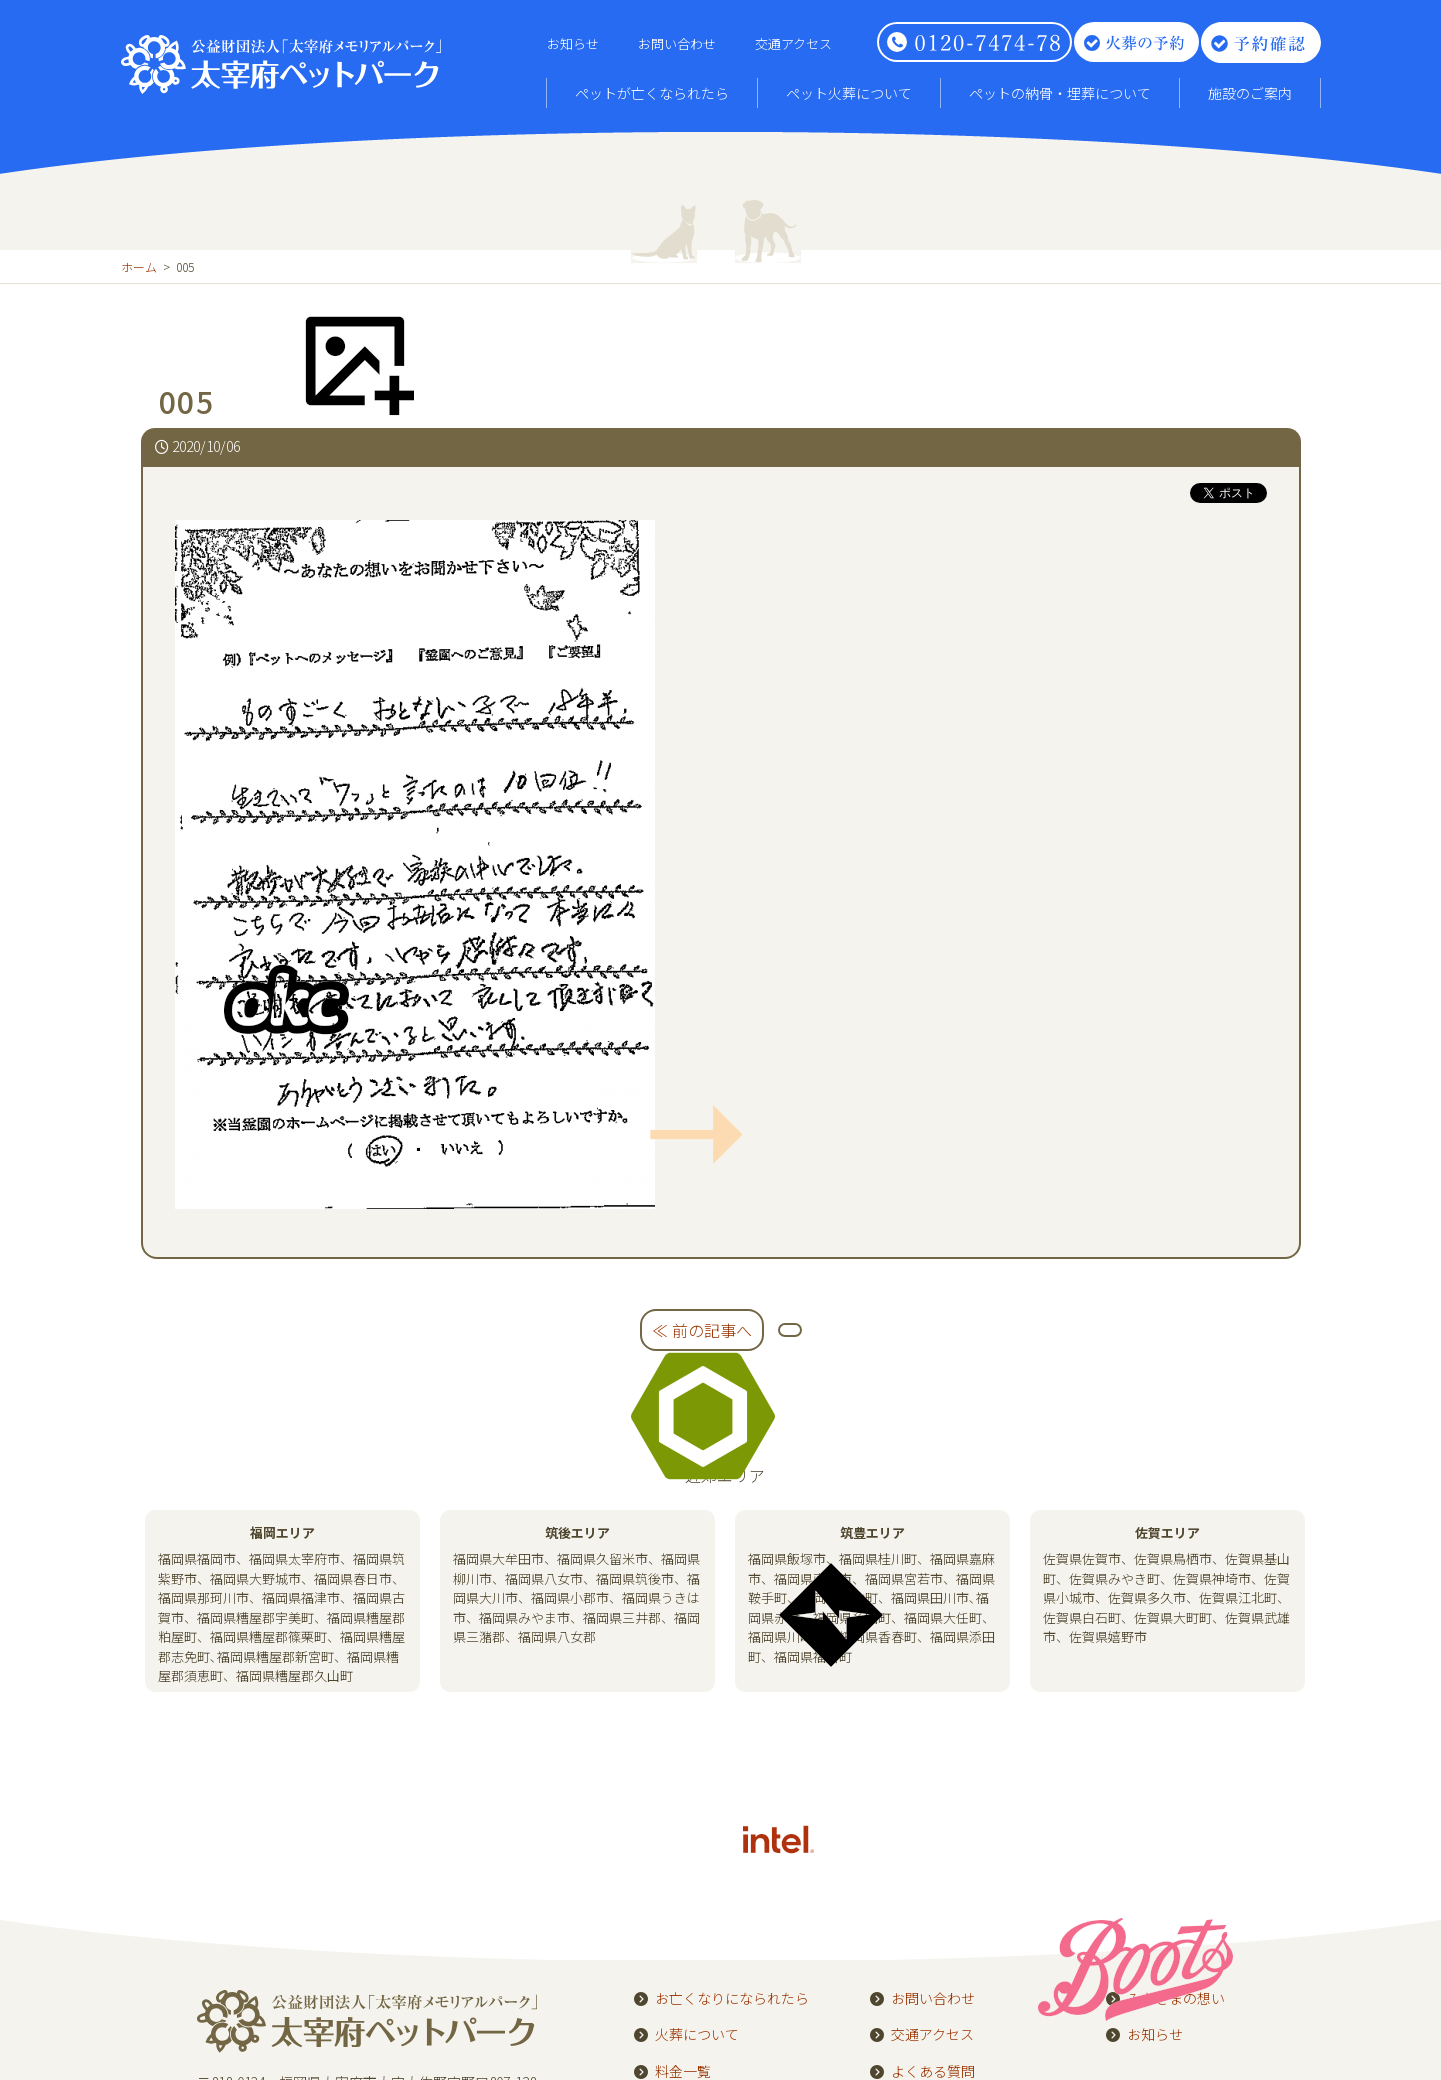 This screenshot has height=2080, width=1441. Describe the element at coordinates (696, 1134) in the screenshot. I see `navigate to the next step or page` at that location.